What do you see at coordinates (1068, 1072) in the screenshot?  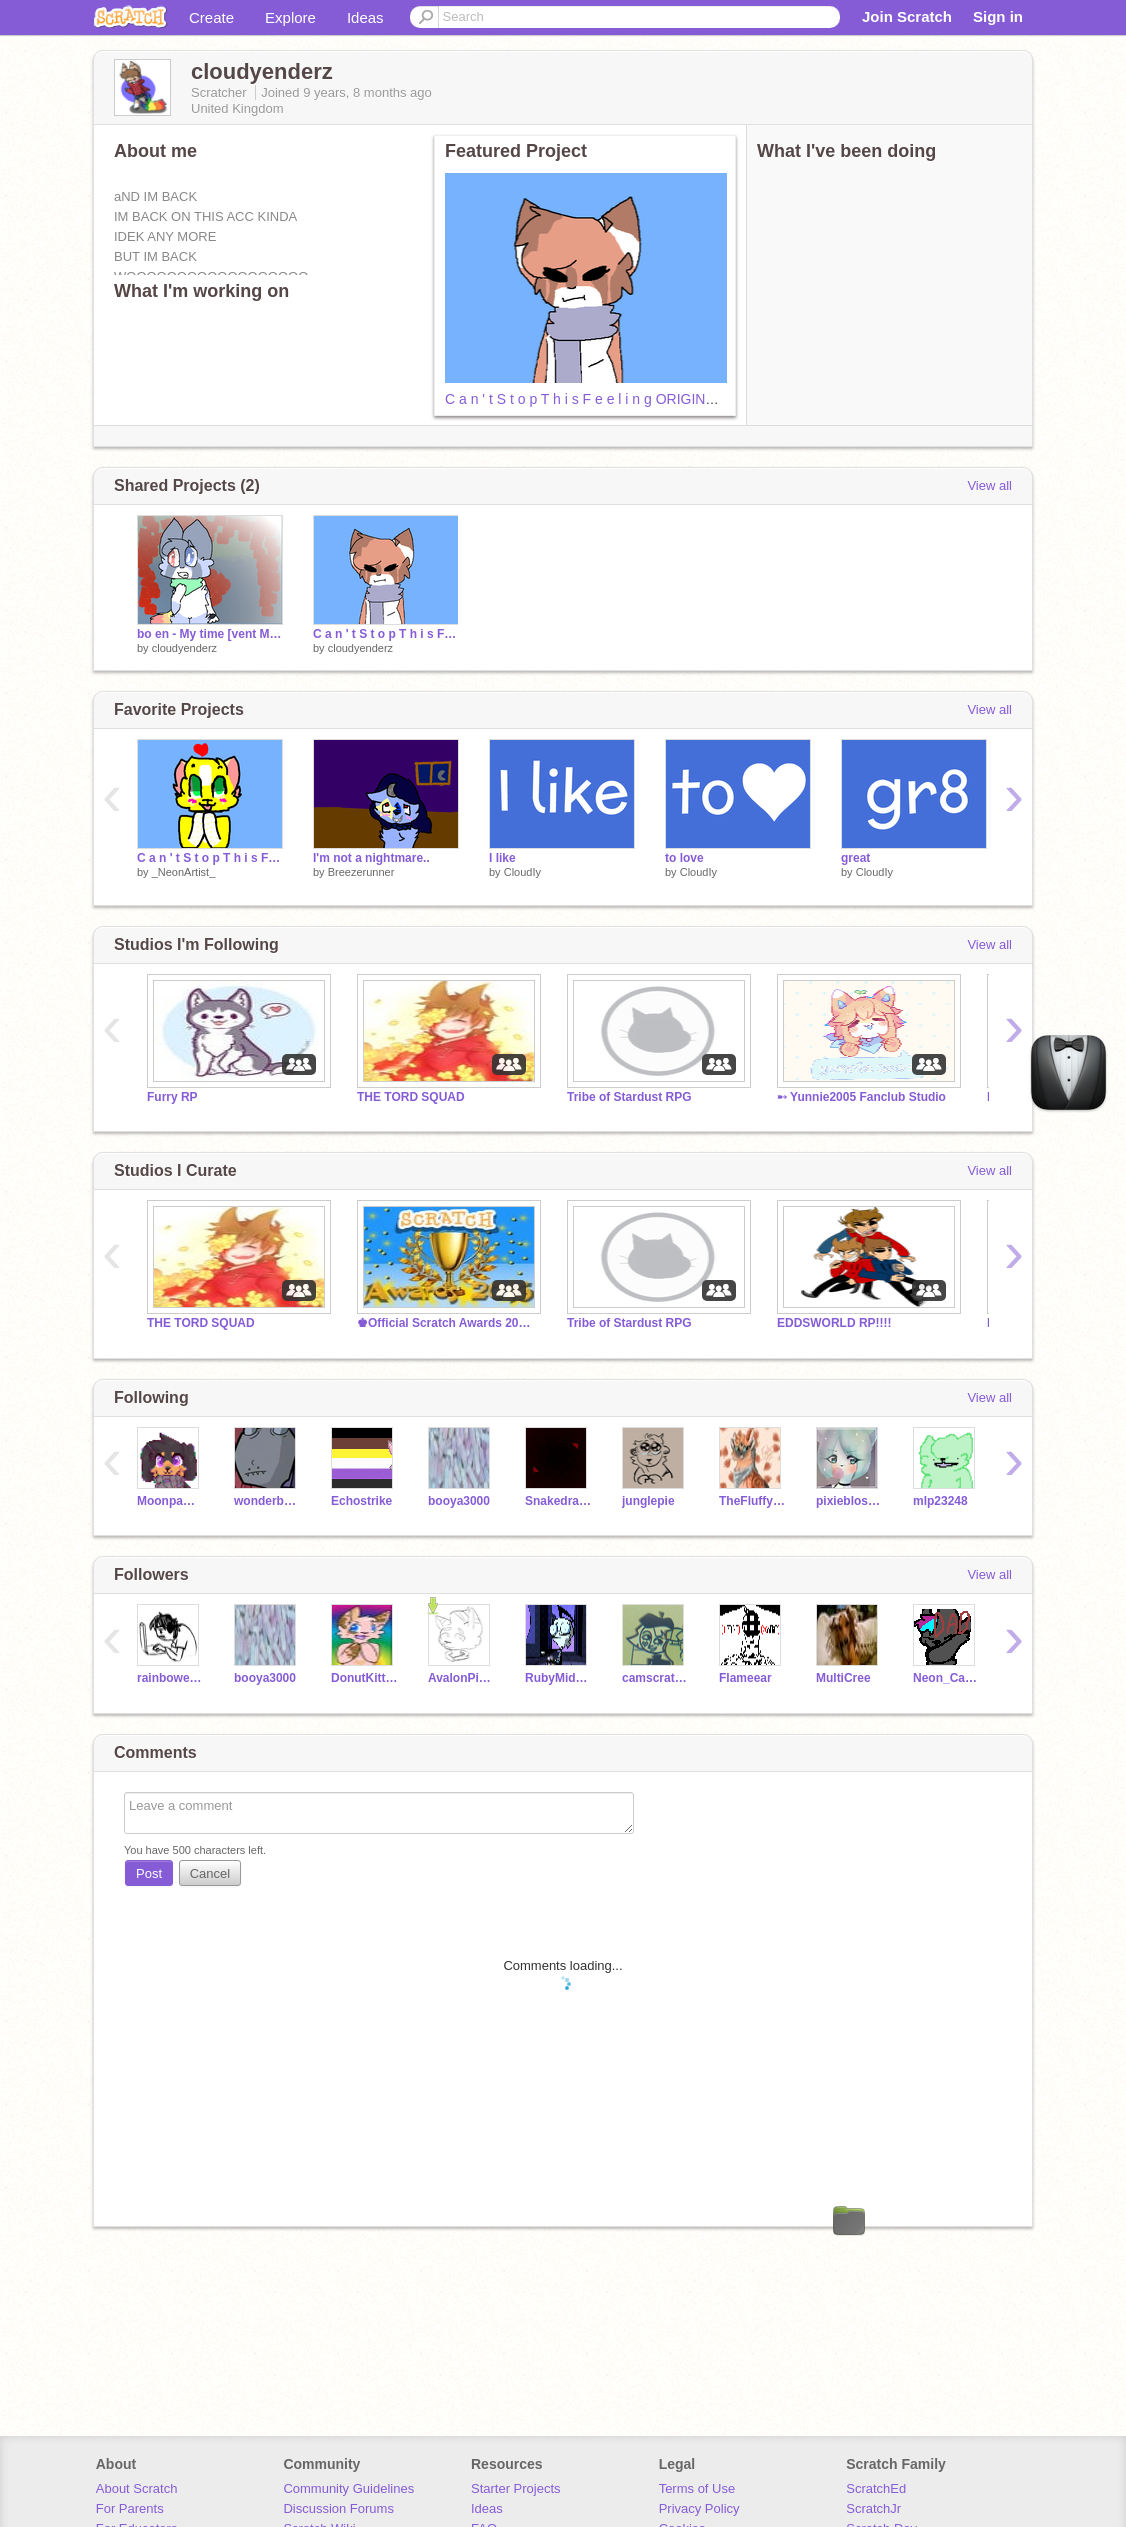 I see `configure keyboard settings and preferences` at bounding box center [1068, 1072].